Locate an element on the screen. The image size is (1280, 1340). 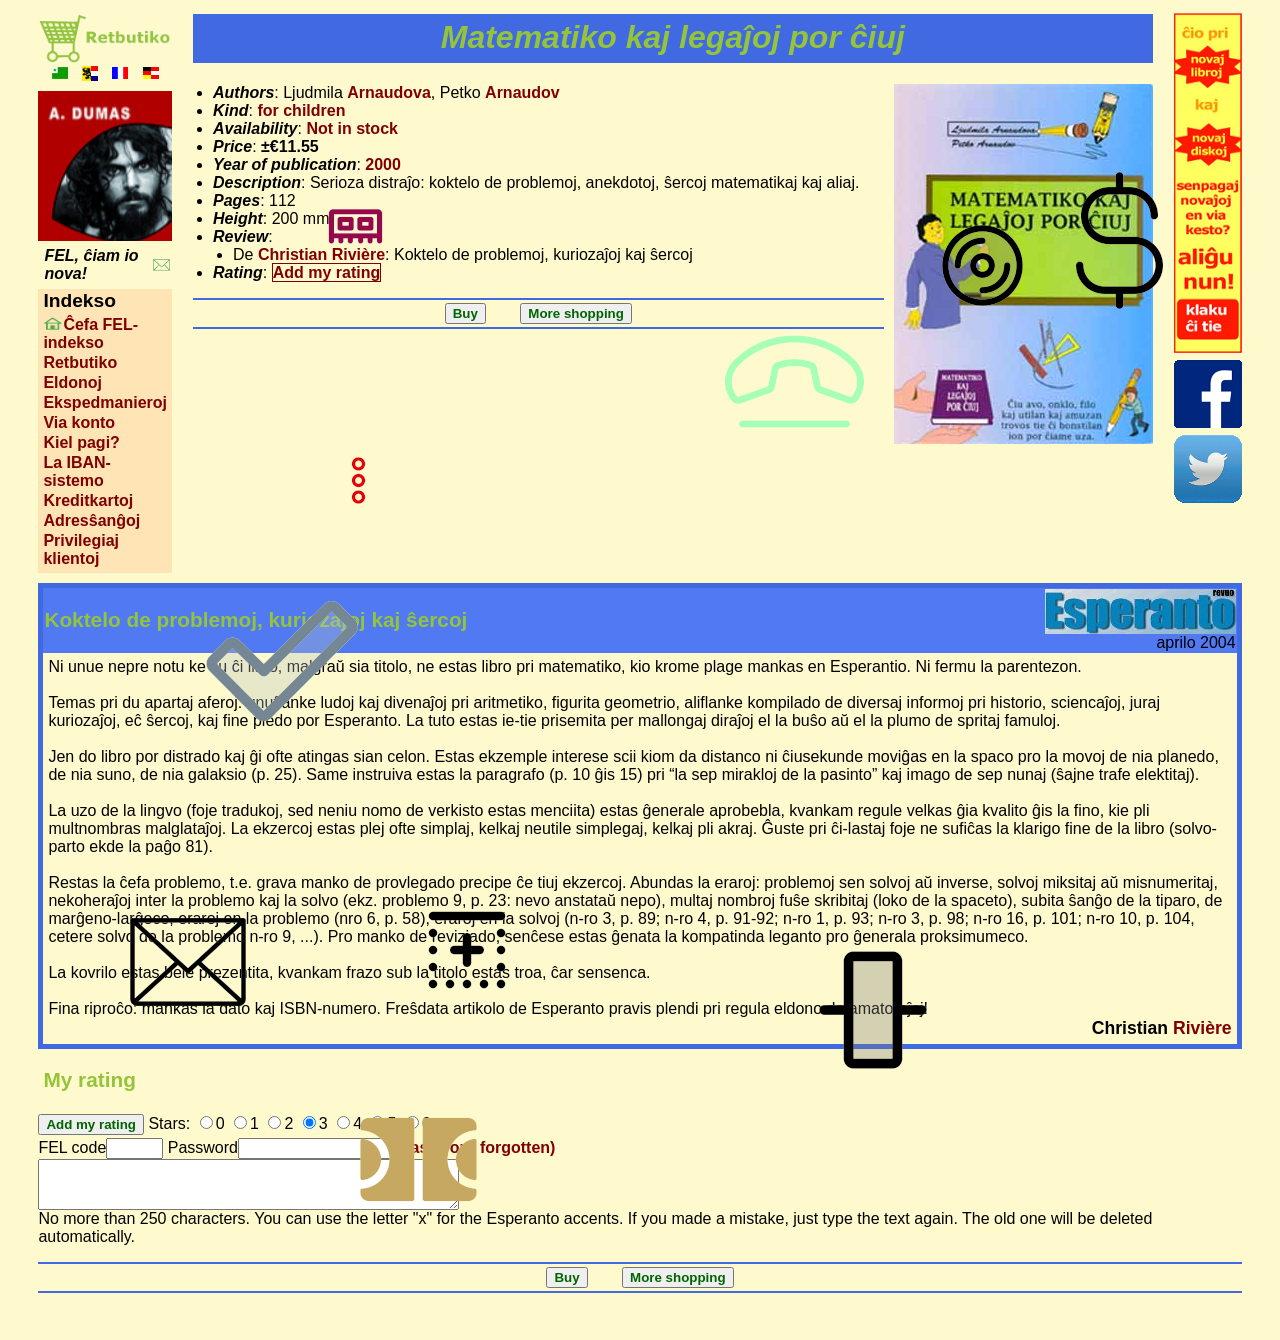
align object to vertical center is located at coordinates (873, 1010).